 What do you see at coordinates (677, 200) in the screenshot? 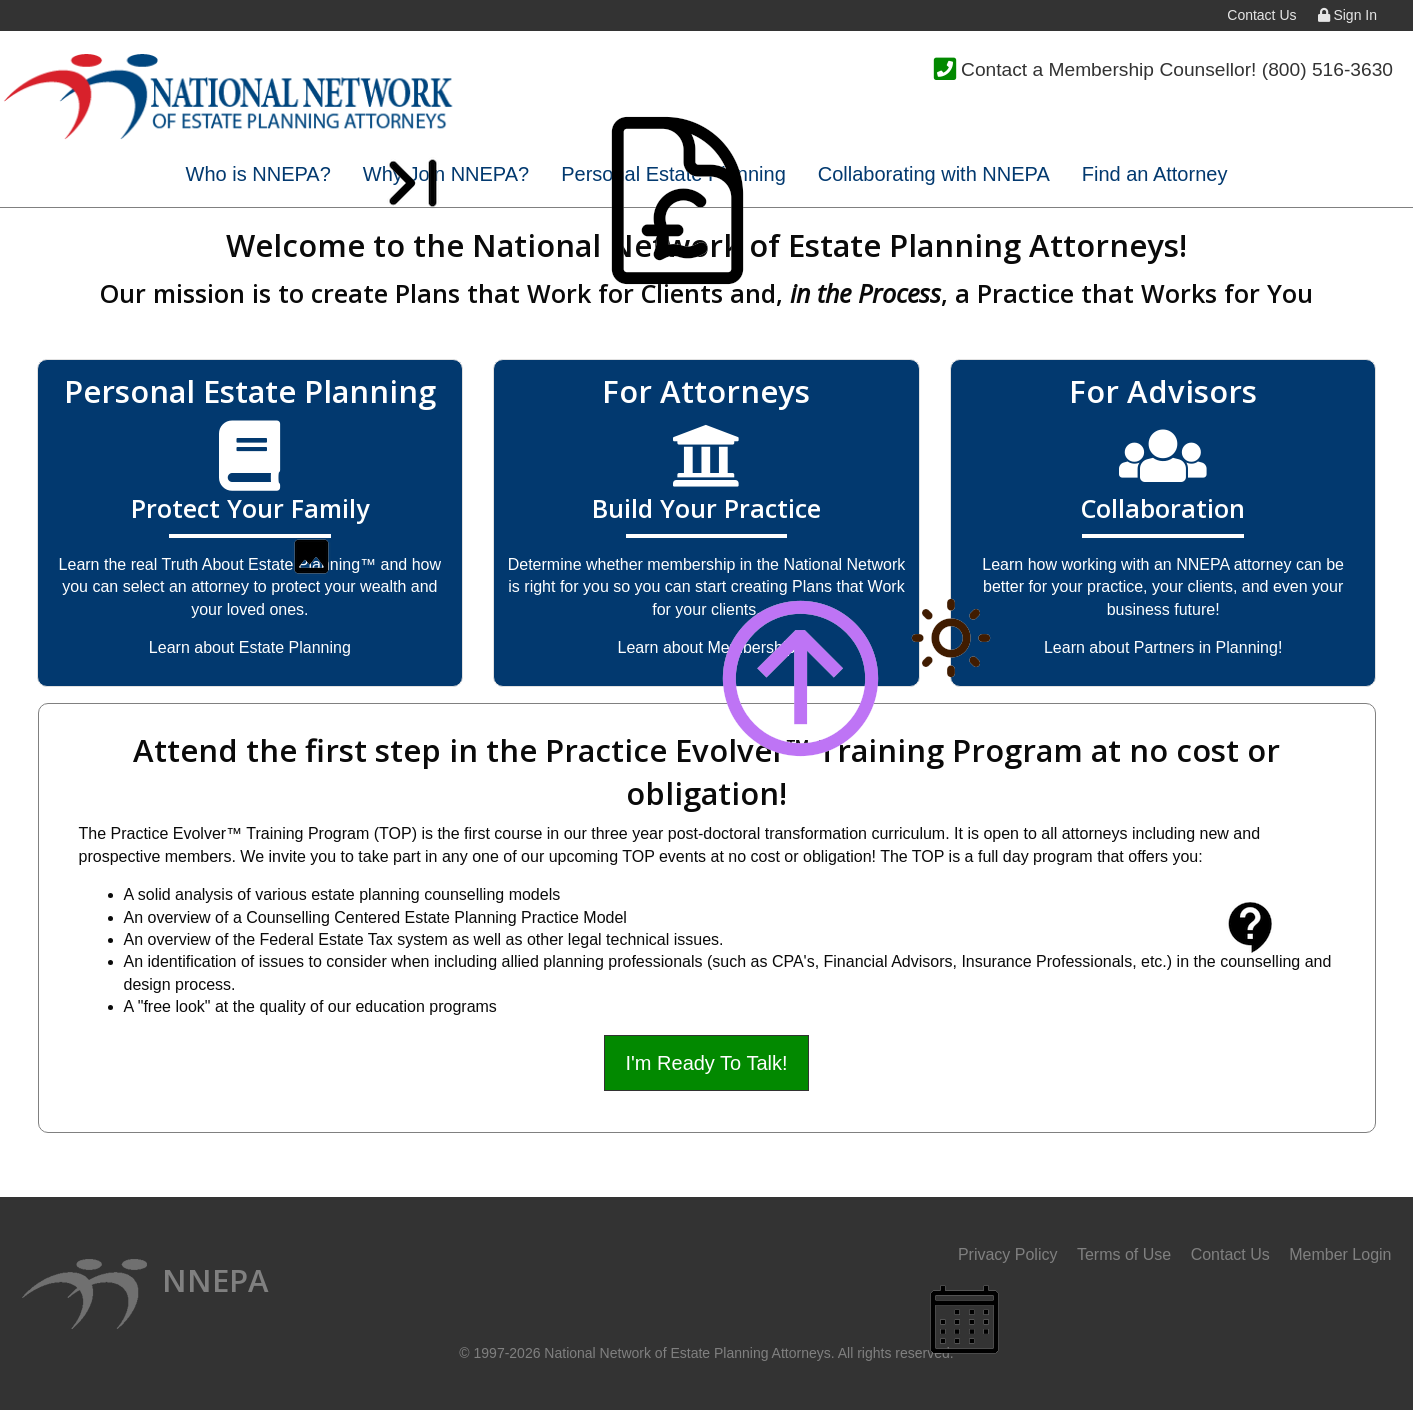
I see `view financial document in pounds` at bounding box center [677, 200].